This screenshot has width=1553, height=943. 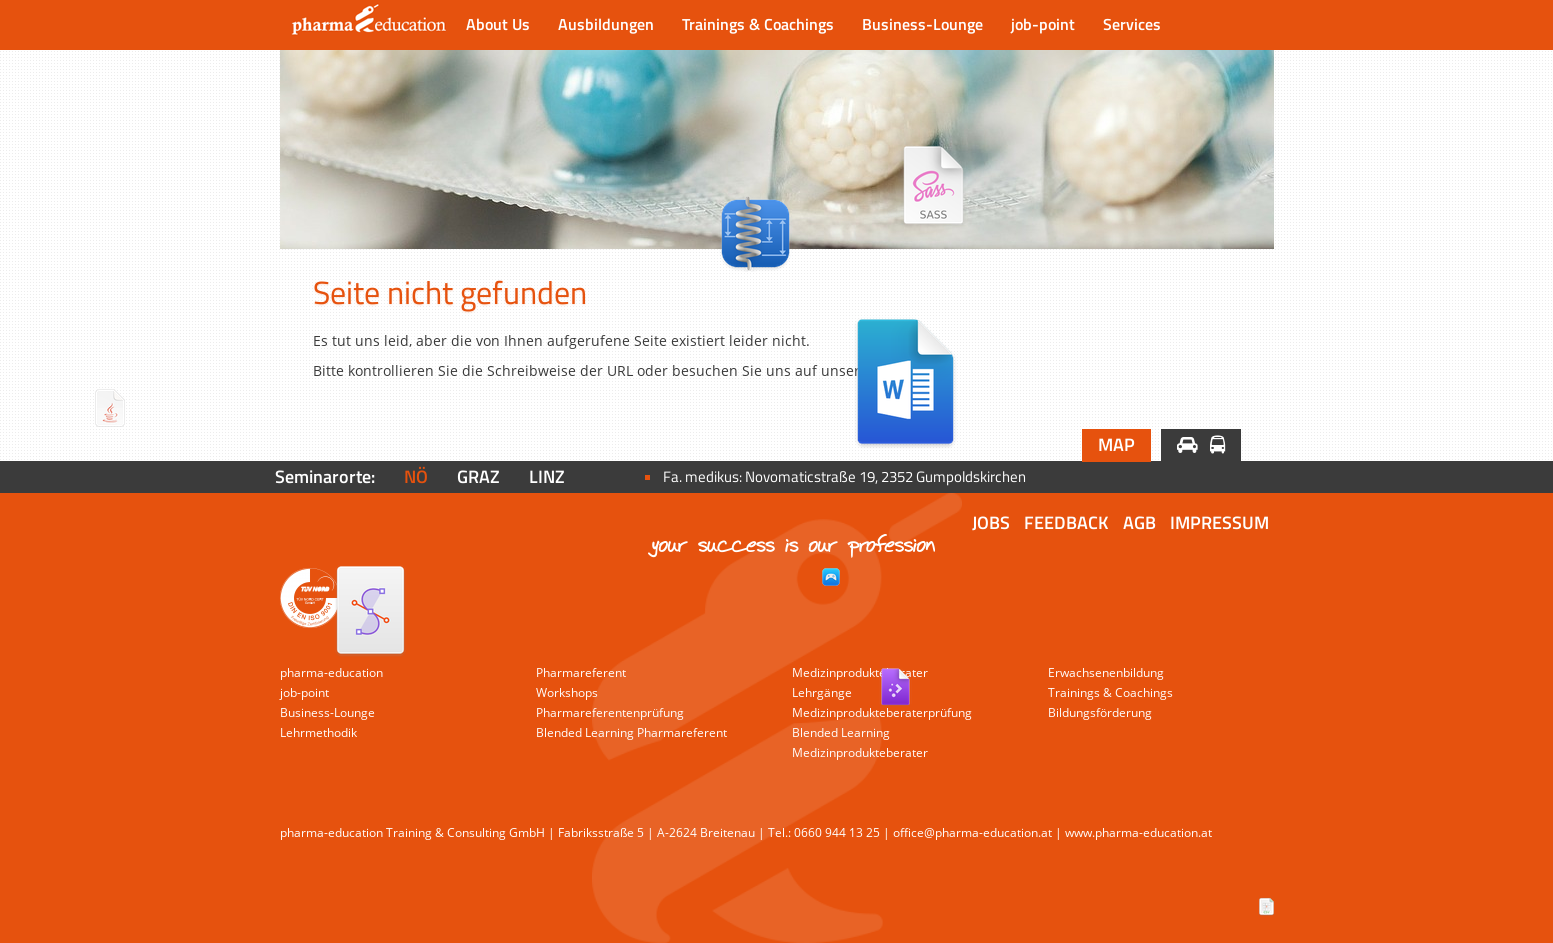 What do you see at coordinates (755, 233) in the screenshot?
I see `open the Elastic app` at bounding box center [755, 233].